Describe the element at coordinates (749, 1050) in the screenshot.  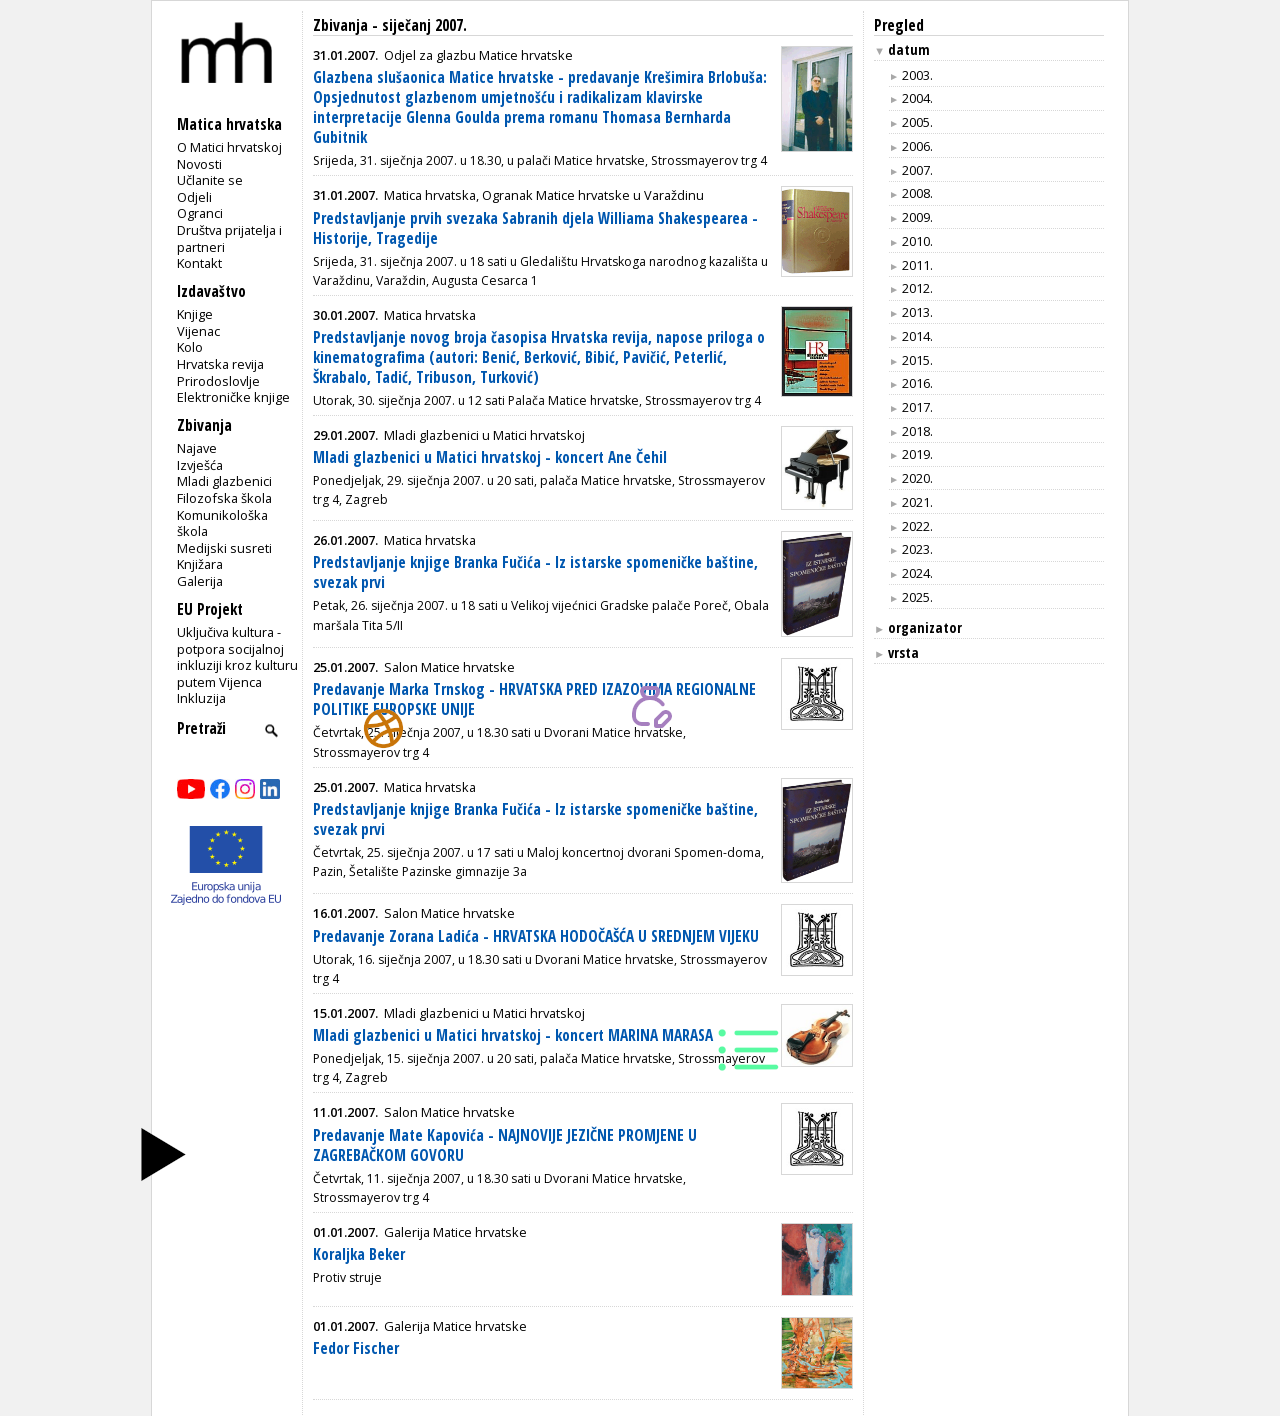
I see `view items in a bulleted list format` at that location.